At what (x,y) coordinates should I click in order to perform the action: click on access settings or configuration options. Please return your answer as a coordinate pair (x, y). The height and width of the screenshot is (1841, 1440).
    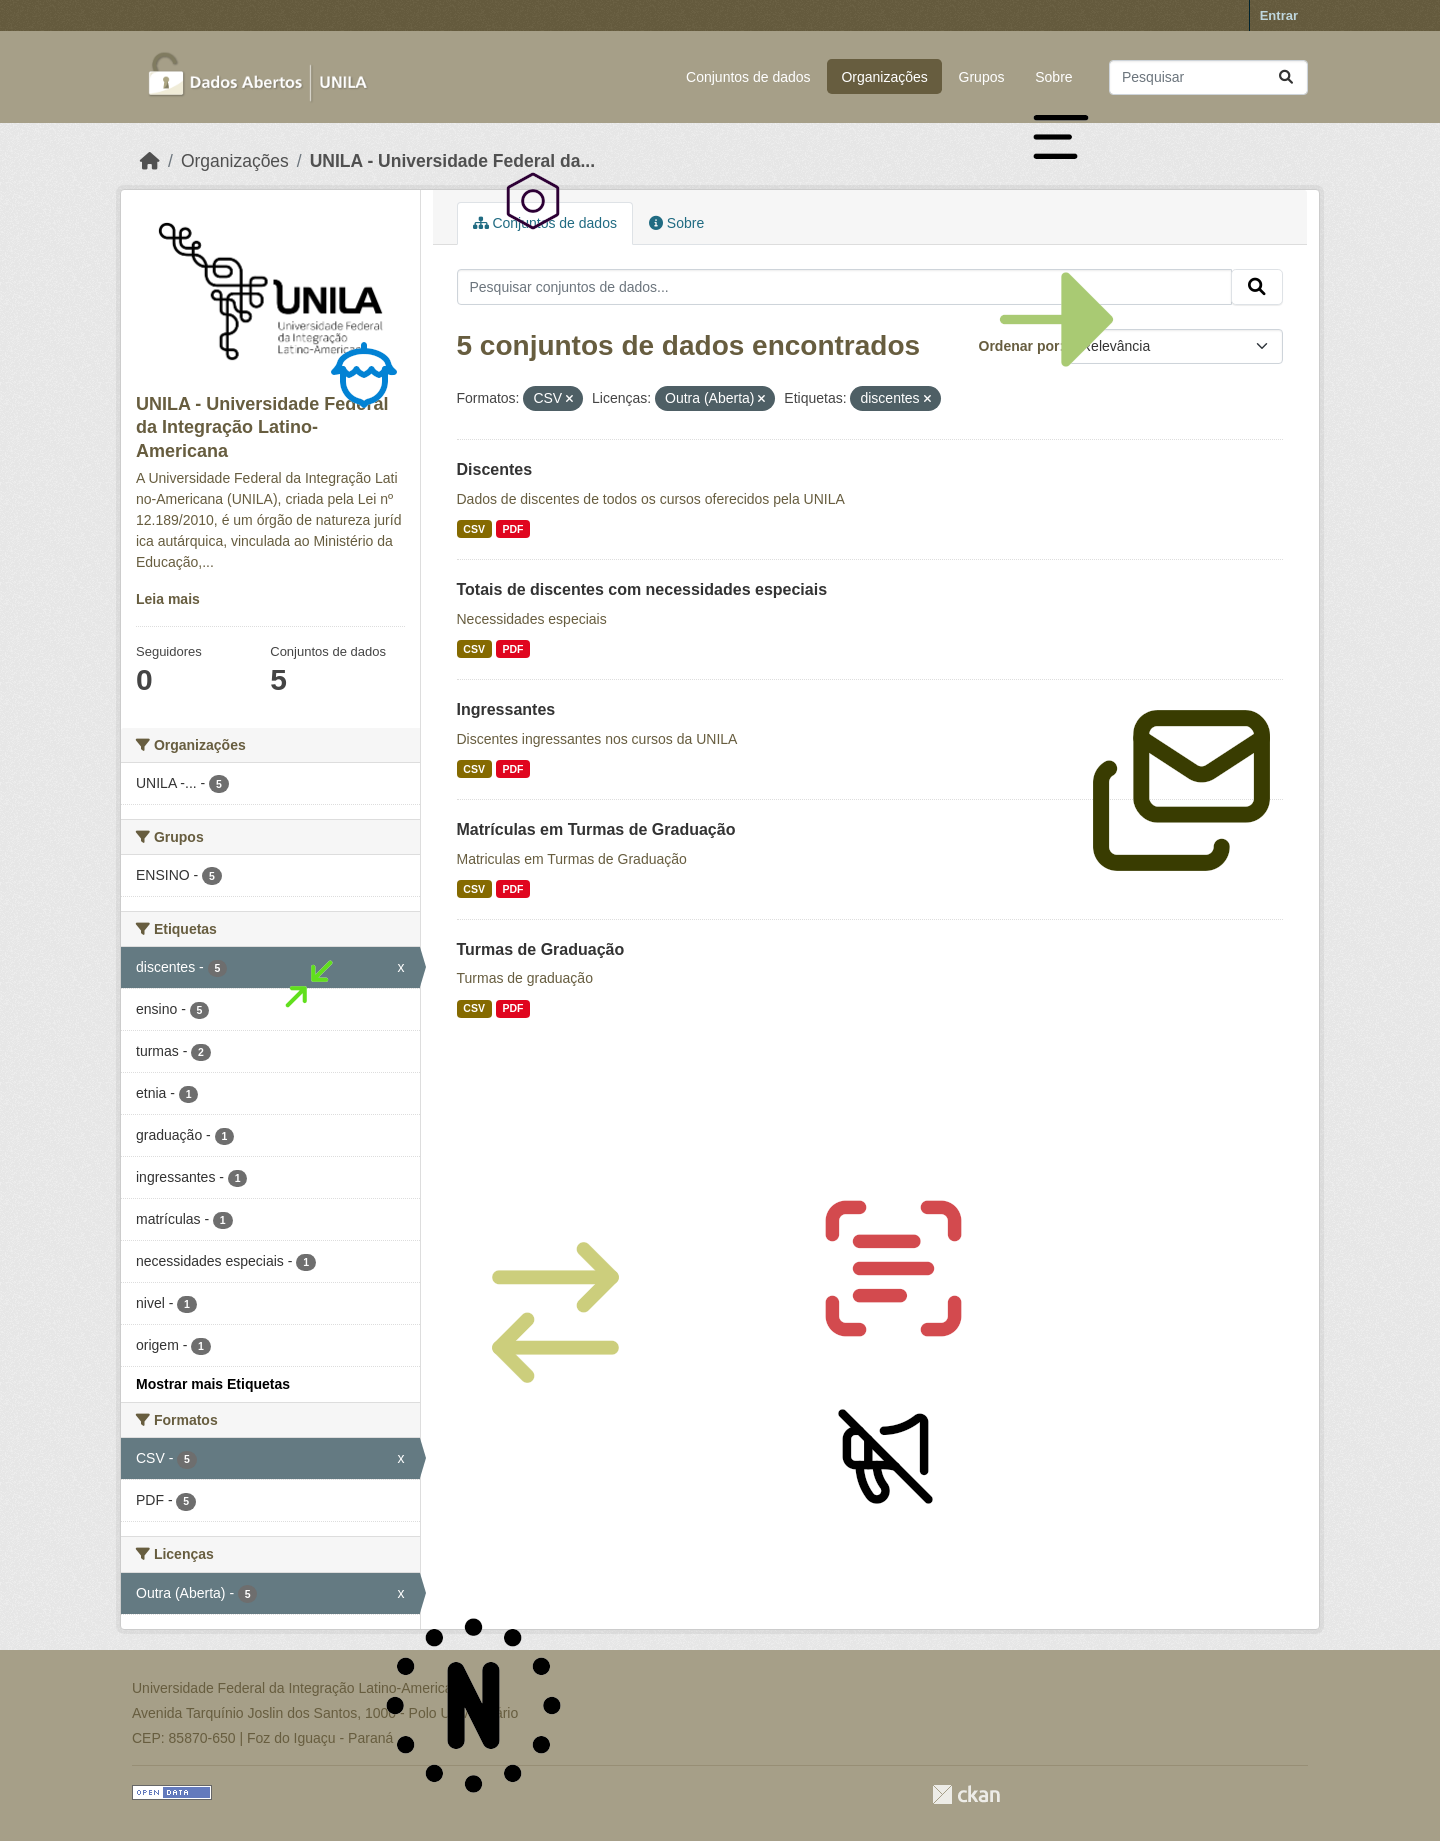
    Looking at the image, I should click on (364, 375).